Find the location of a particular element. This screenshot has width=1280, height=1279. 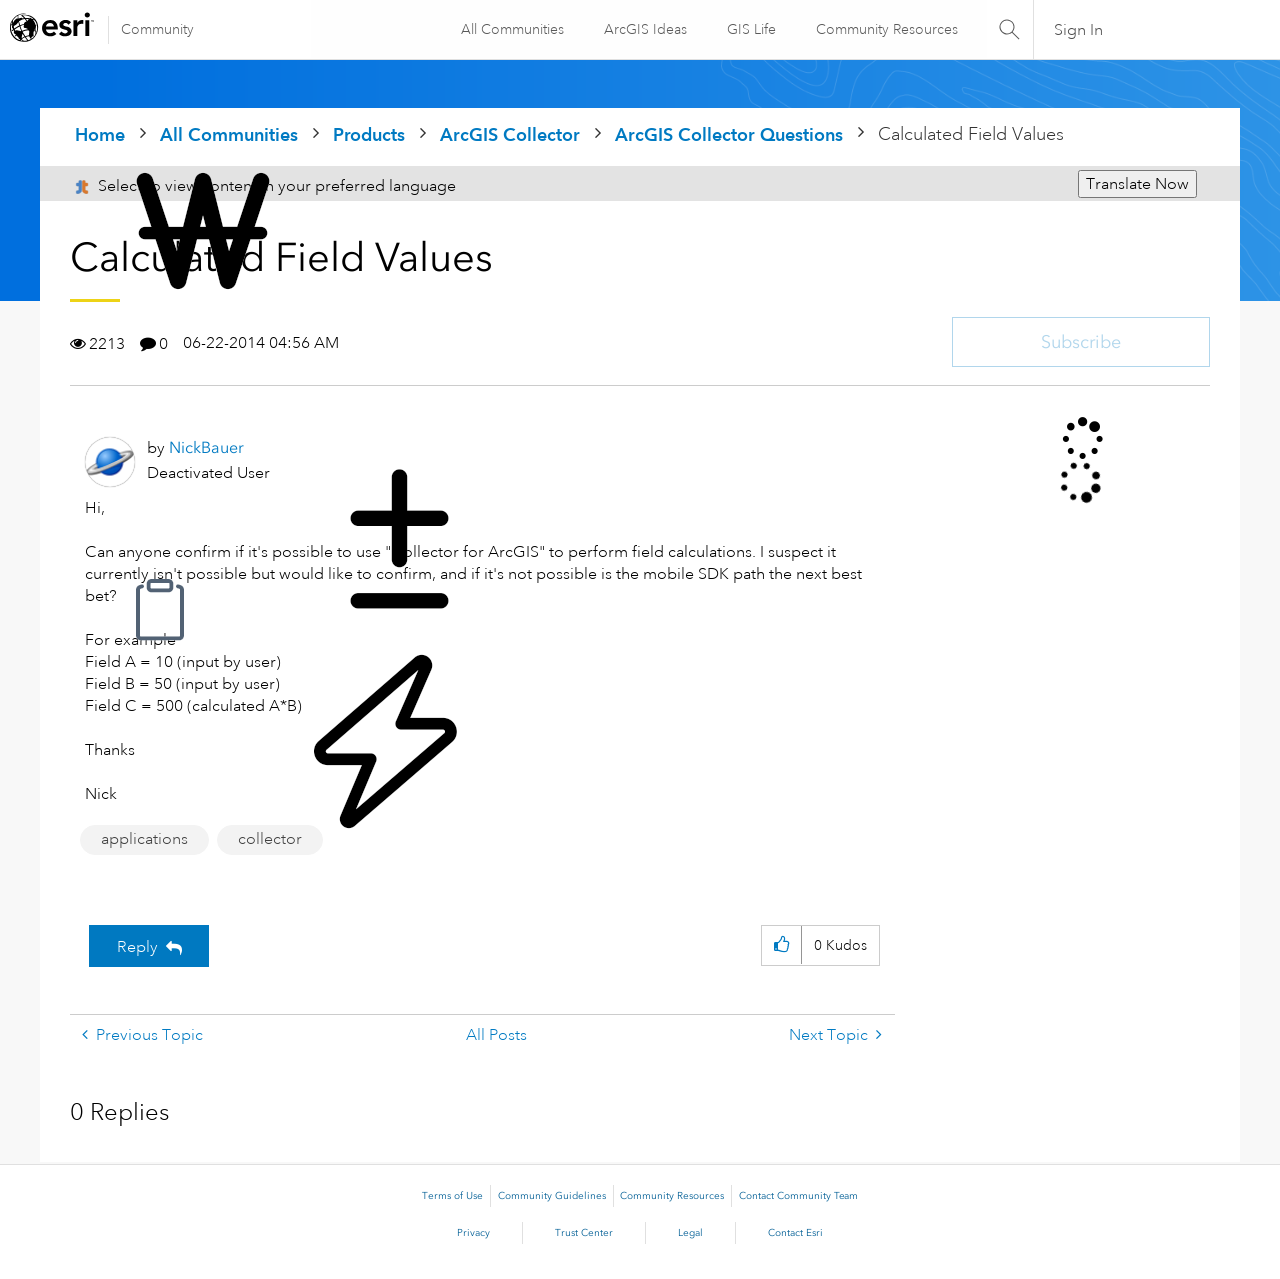

indicates a quick action or shortcut is located at coordinates (385, 741).